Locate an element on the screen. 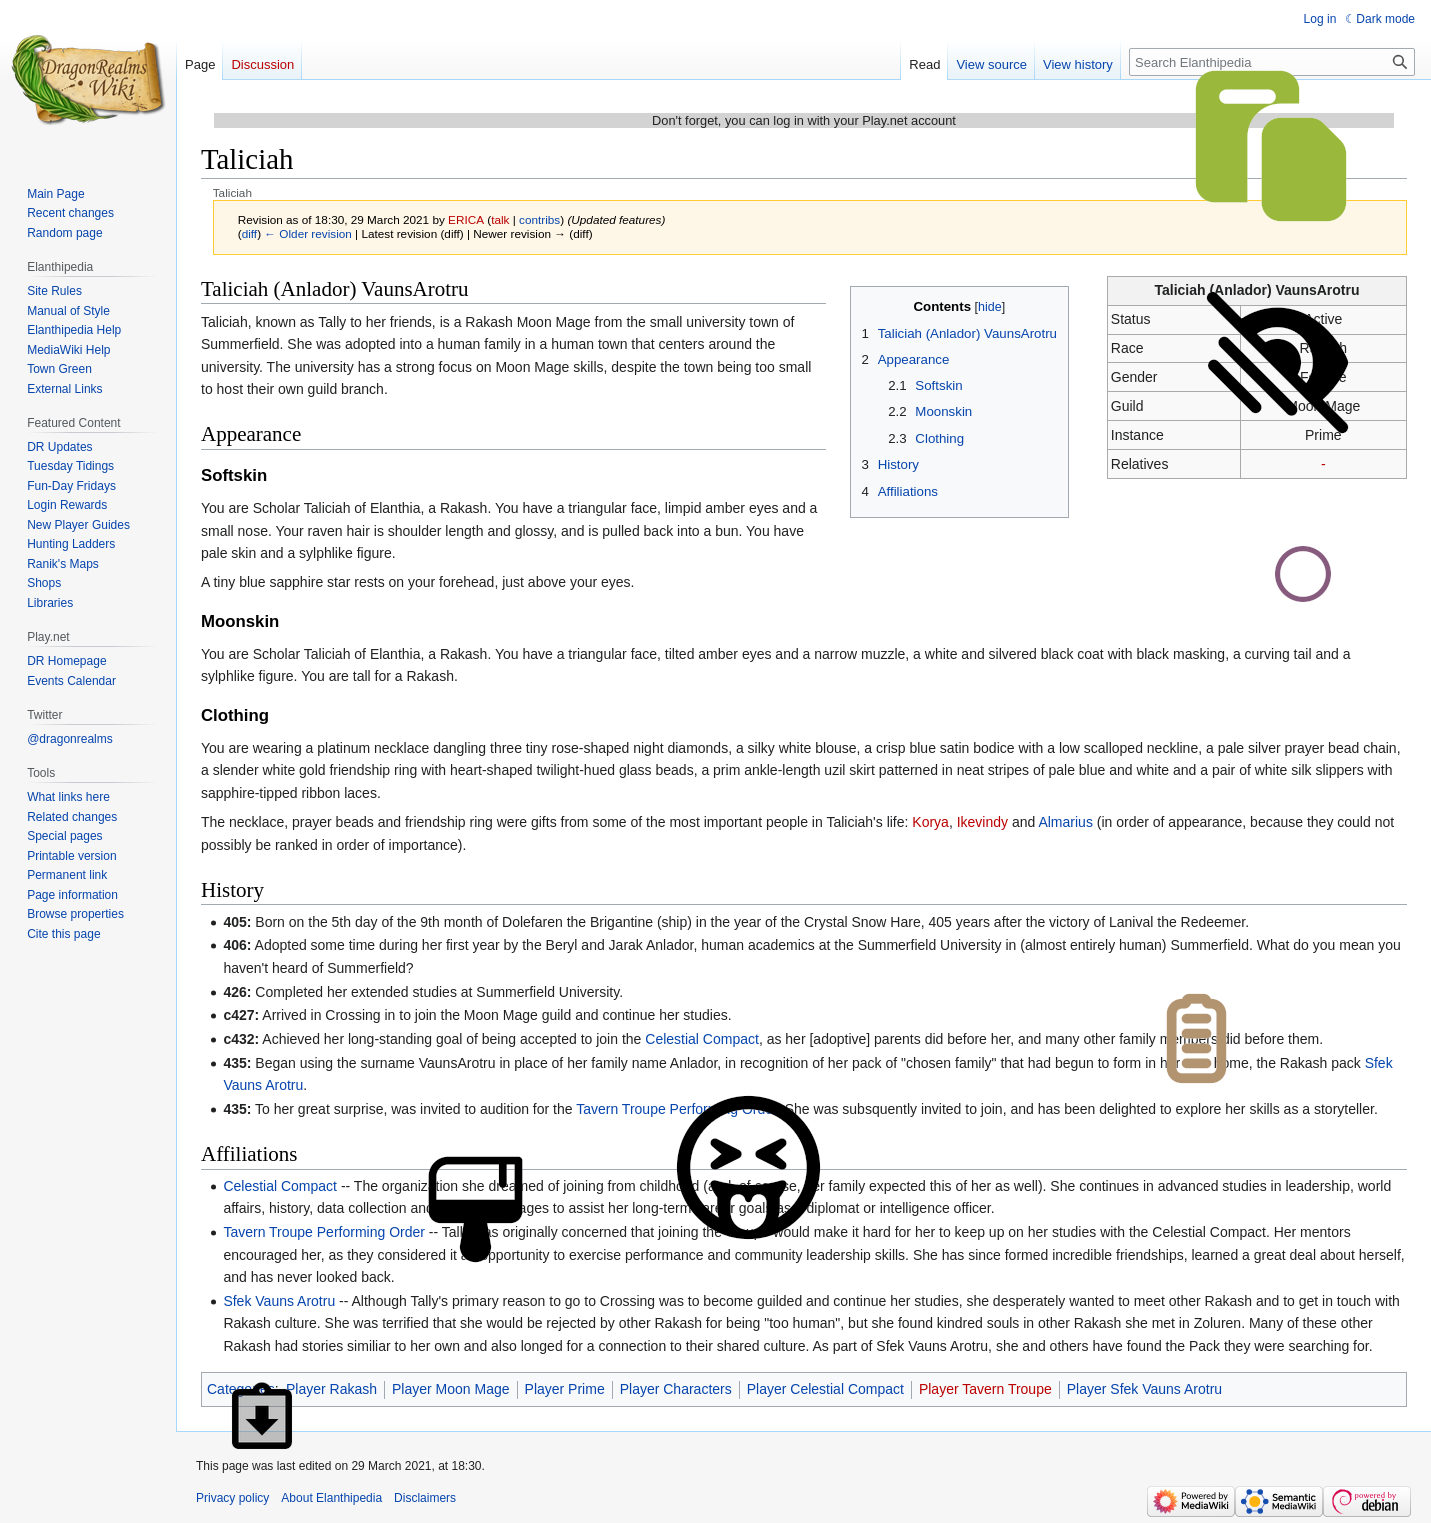 This screenshot has width=1431, height=1523. unselected radio button or checkbox option is located at coordinates (1303, 574).